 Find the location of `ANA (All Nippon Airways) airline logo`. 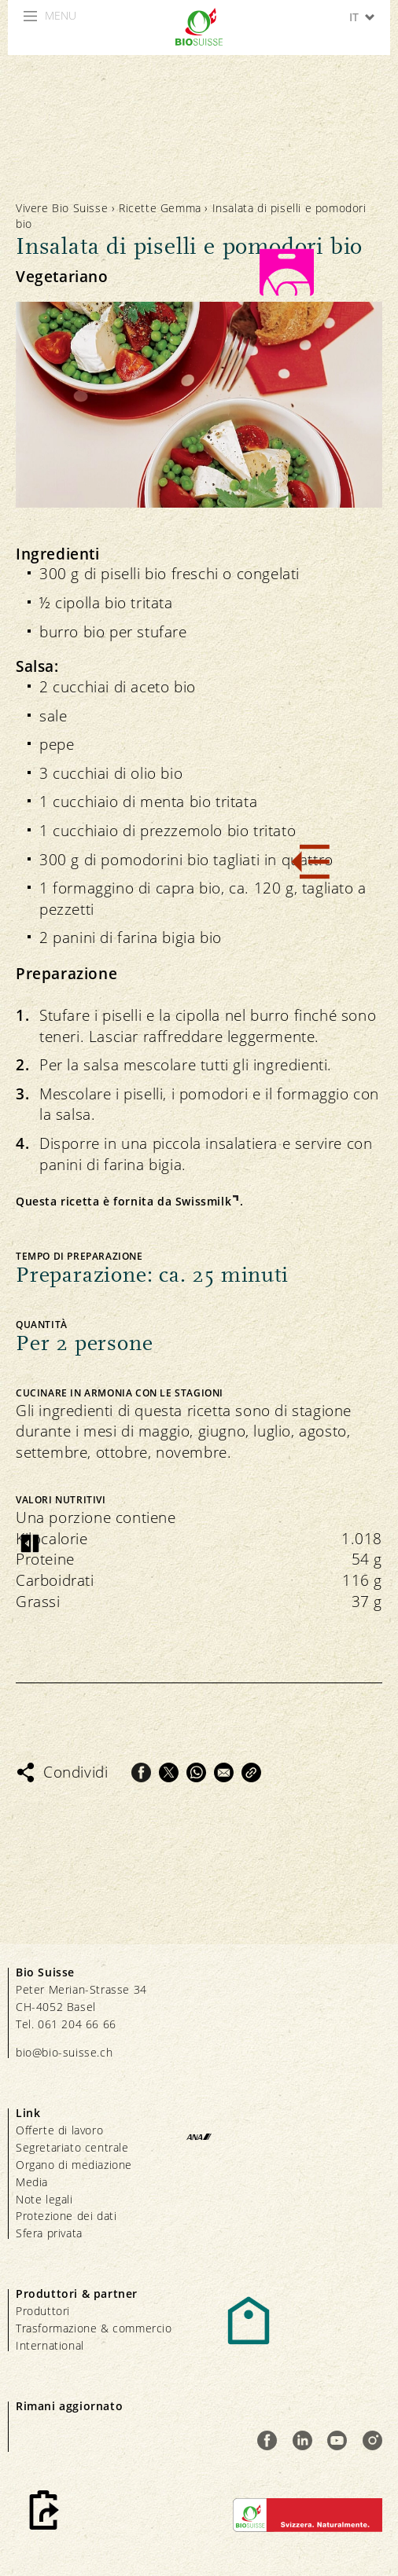

ANA (All Nippon Airways) airline logo is located at coordinates (199, 2137).